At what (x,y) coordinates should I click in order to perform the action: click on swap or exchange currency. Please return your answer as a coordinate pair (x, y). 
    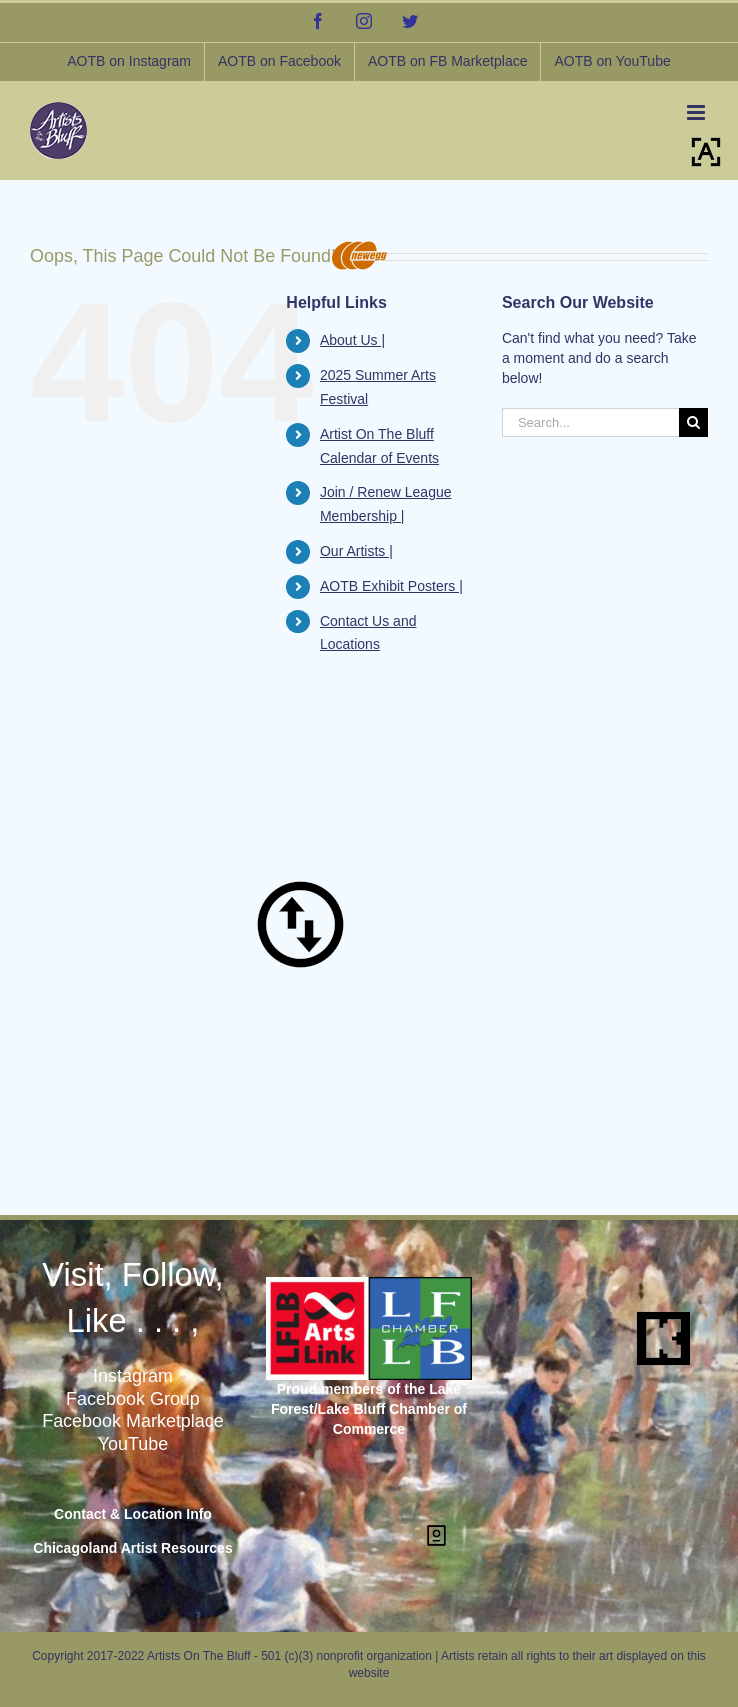
    Looking at the image, I should click on (300, 924).